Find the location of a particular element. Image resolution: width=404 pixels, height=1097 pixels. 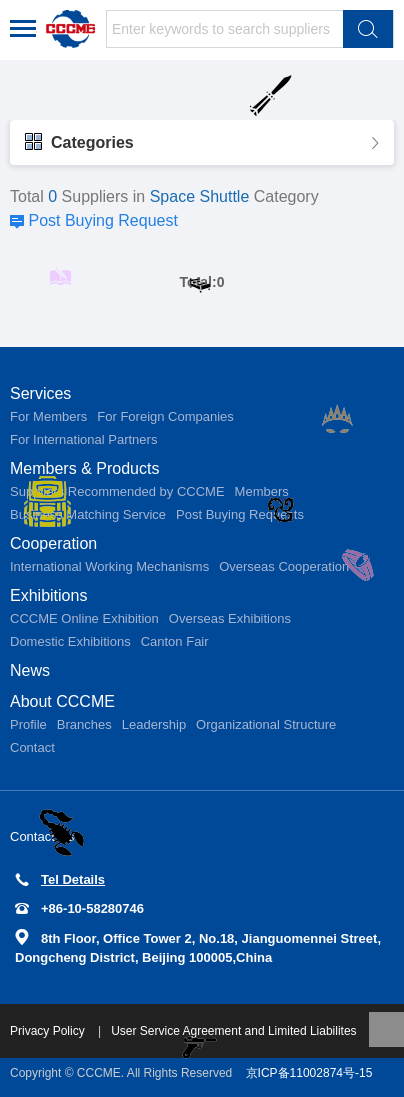

add a new entry to the archive is located at coordinates (60, 277).